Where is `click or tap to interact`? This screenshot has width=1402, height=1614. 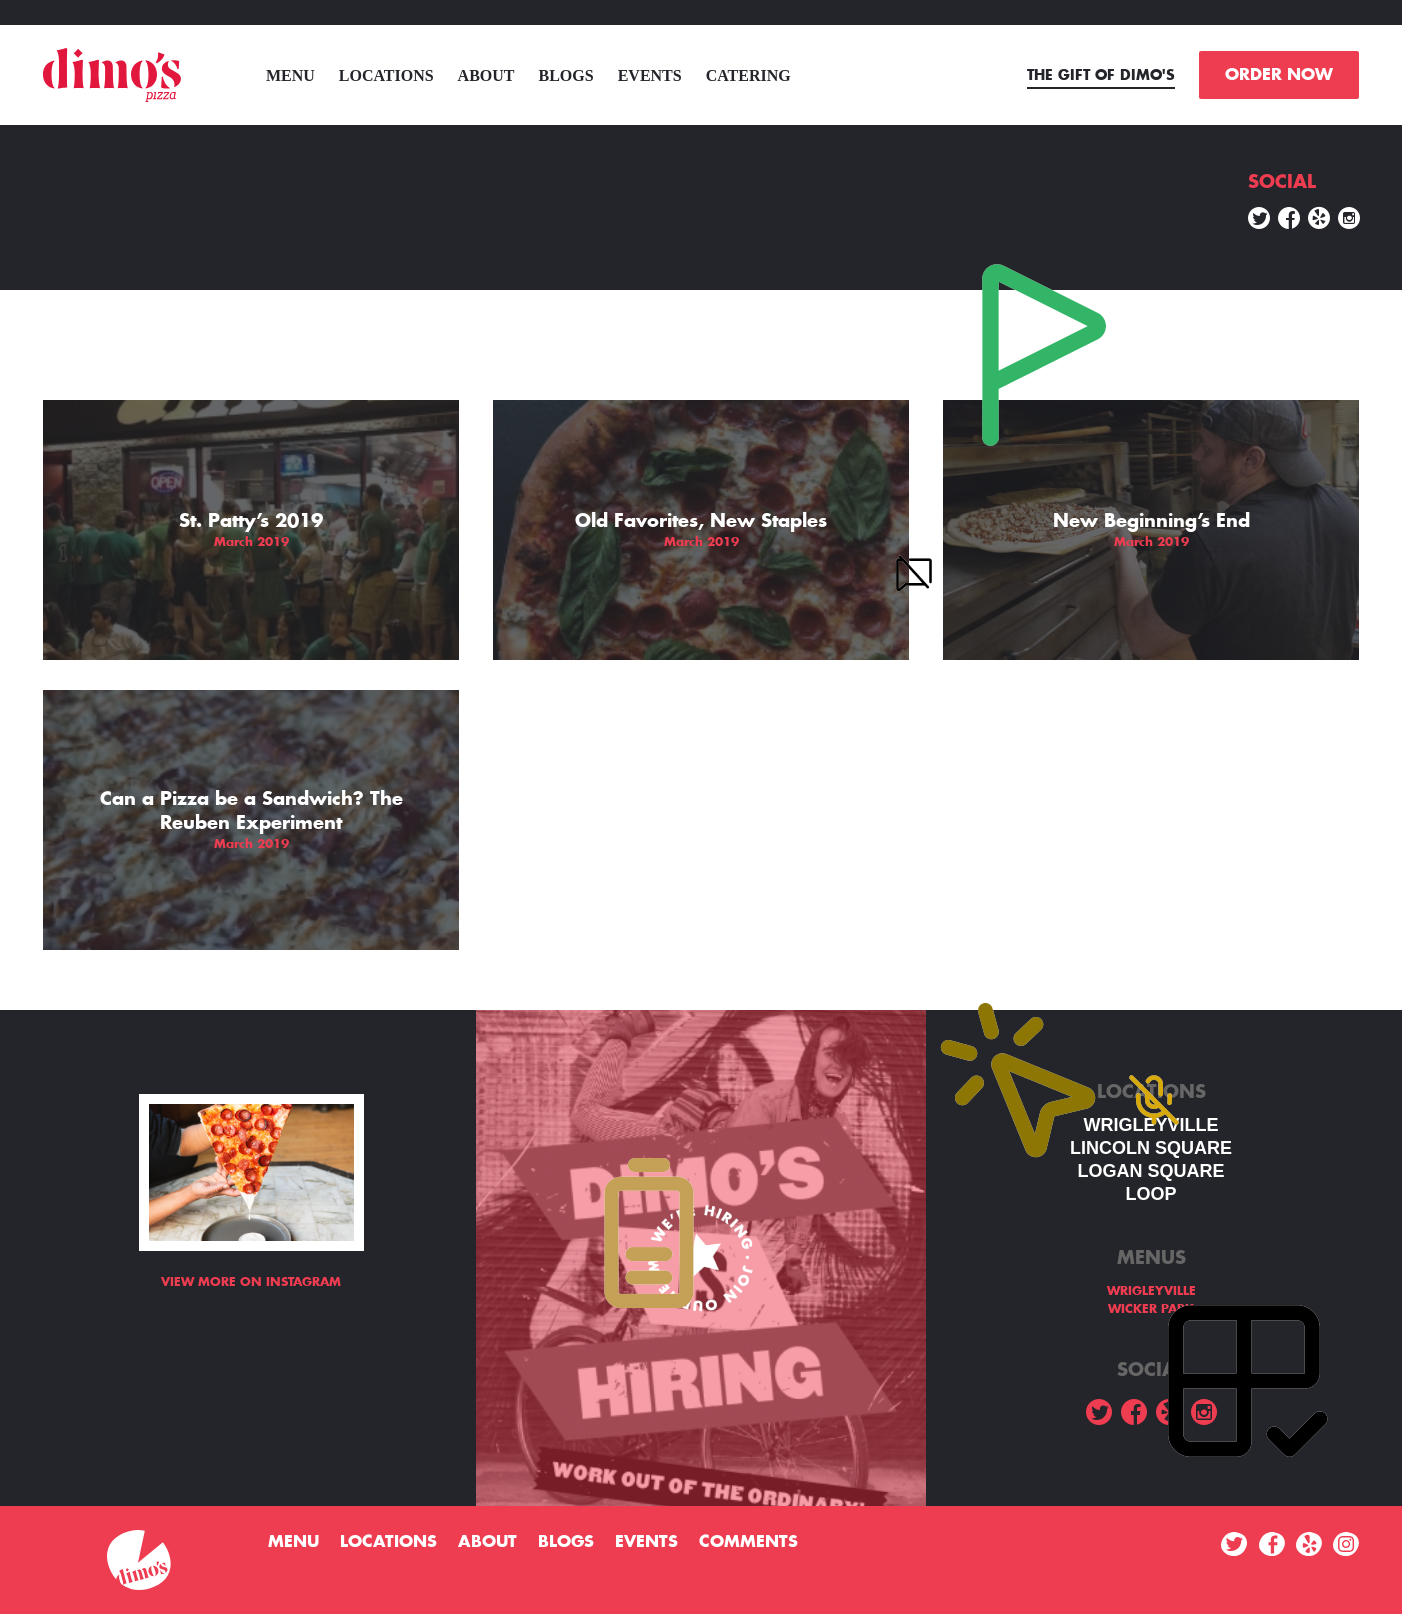 click or tap to interact is located at coordinates (1021, 1083).